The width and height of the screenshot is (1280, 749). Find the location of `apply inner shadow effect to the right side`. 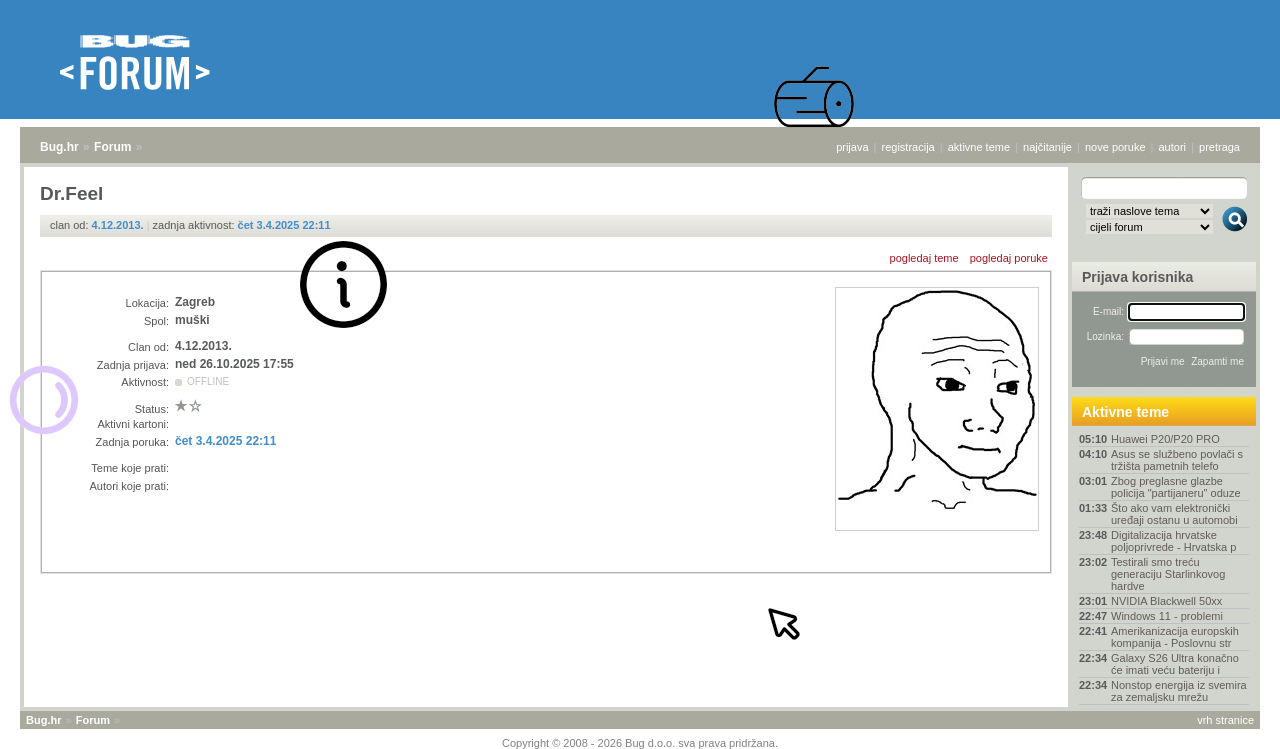

apply inner shadow effect to the right side is located at coordinates (44, 400).